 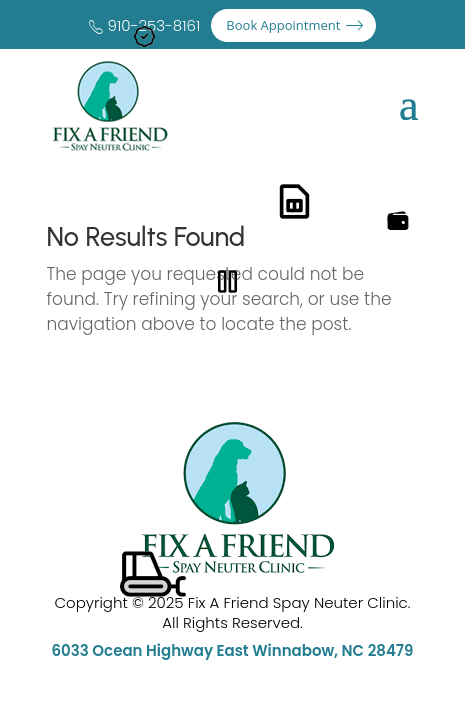 I want to click on access your wallet or payment methods, so click(x=398, y=221).